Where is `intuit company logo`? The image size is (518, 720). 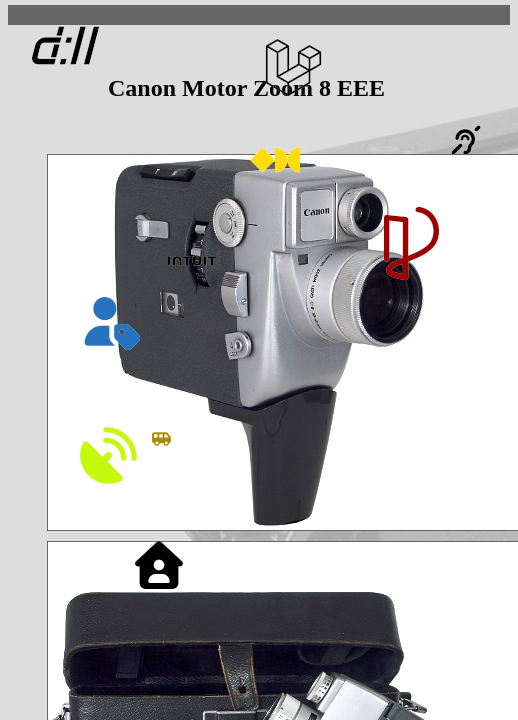
intuit company logo is located at coordinates (192, 261).